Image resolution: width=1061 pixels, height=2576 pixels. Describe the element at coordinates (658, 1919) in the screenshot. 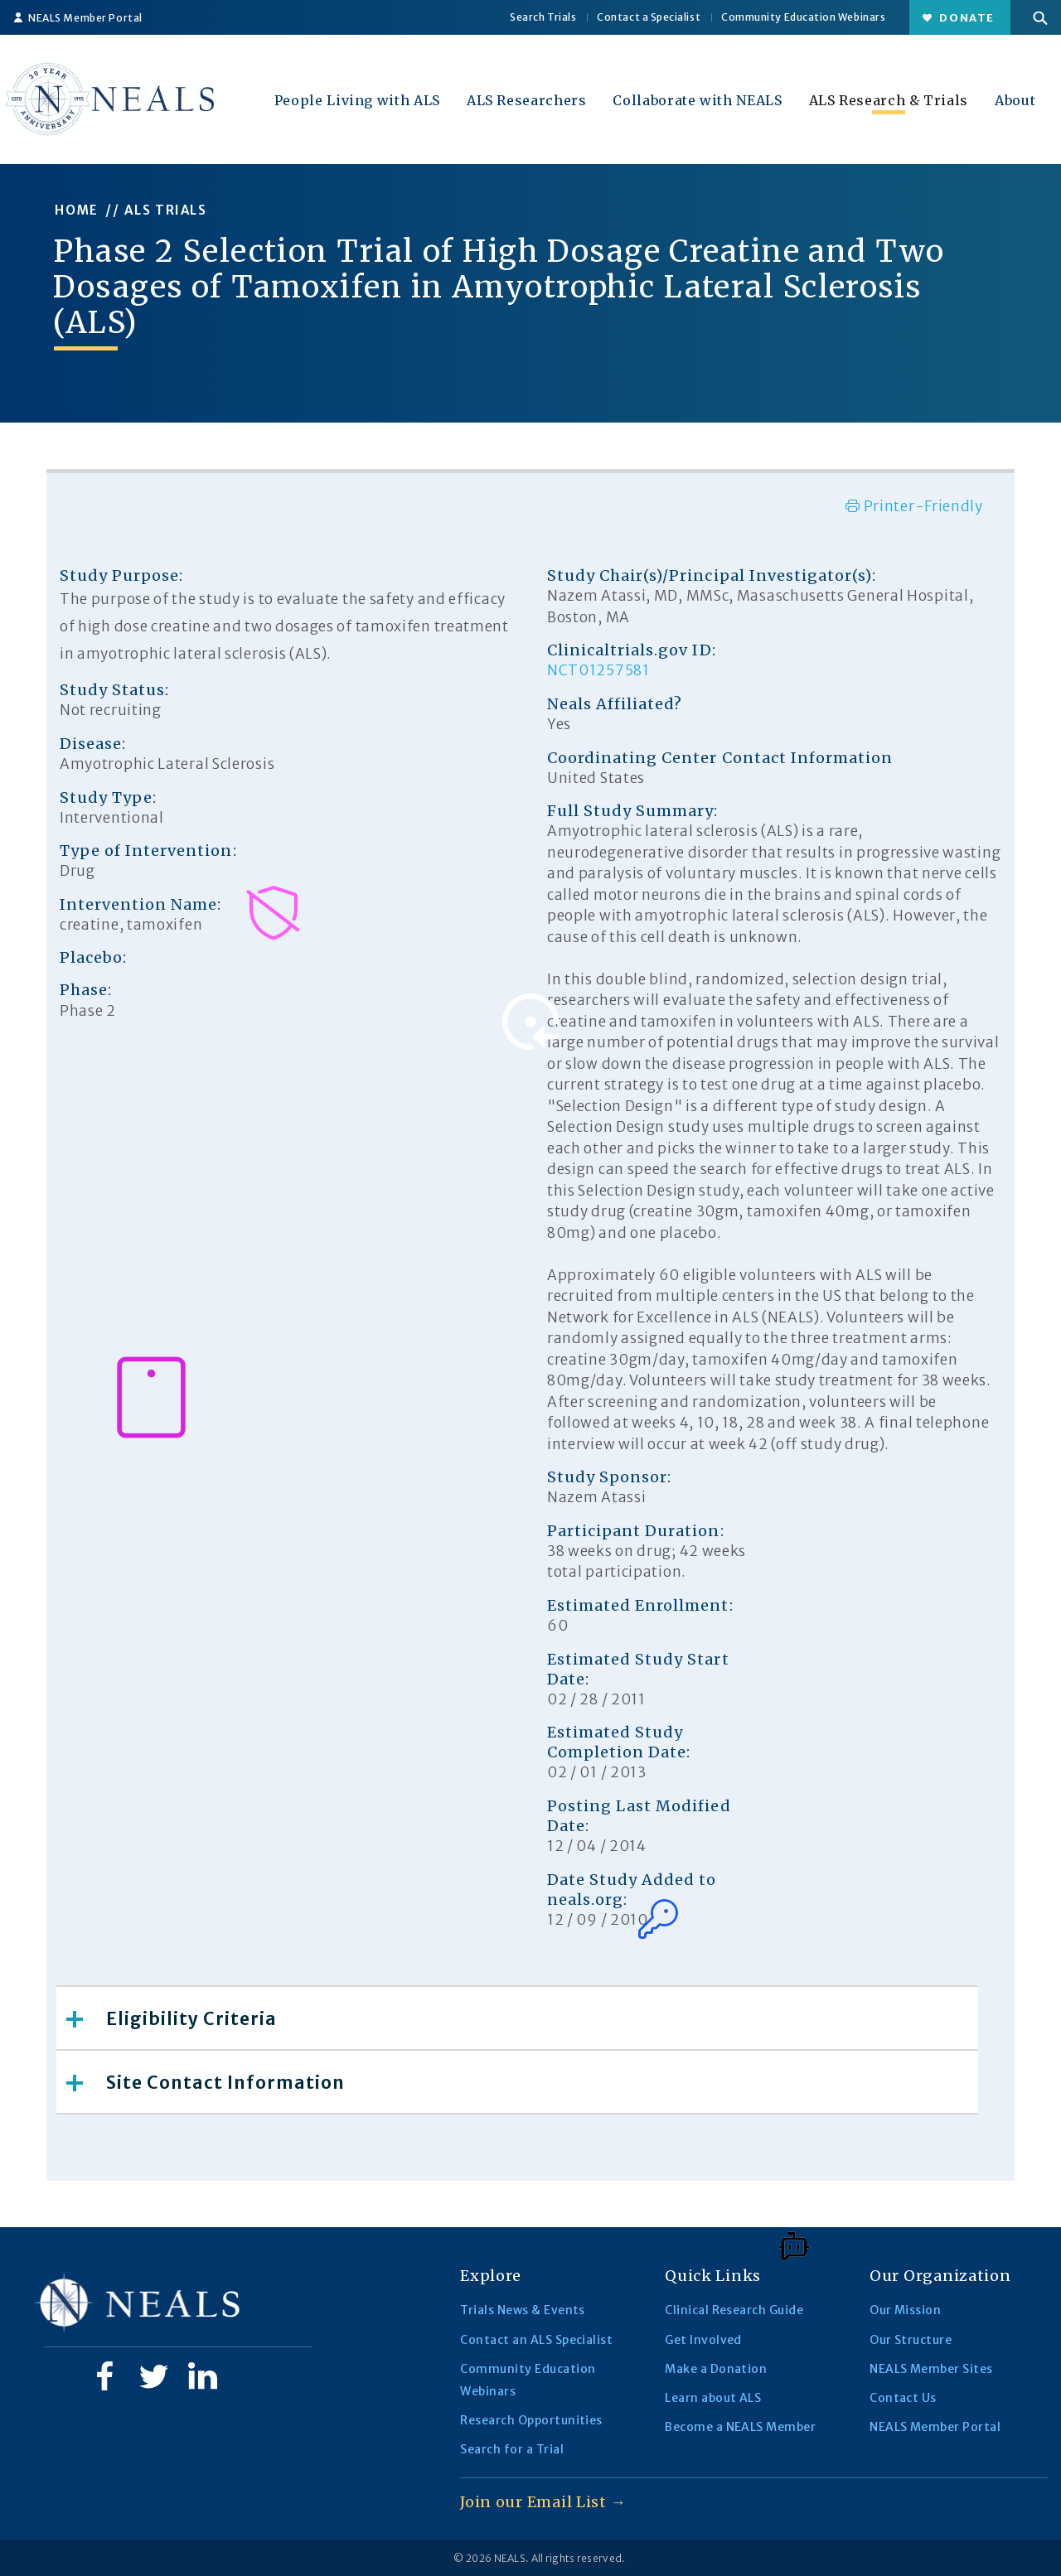

I see `access account security settings` at that location.